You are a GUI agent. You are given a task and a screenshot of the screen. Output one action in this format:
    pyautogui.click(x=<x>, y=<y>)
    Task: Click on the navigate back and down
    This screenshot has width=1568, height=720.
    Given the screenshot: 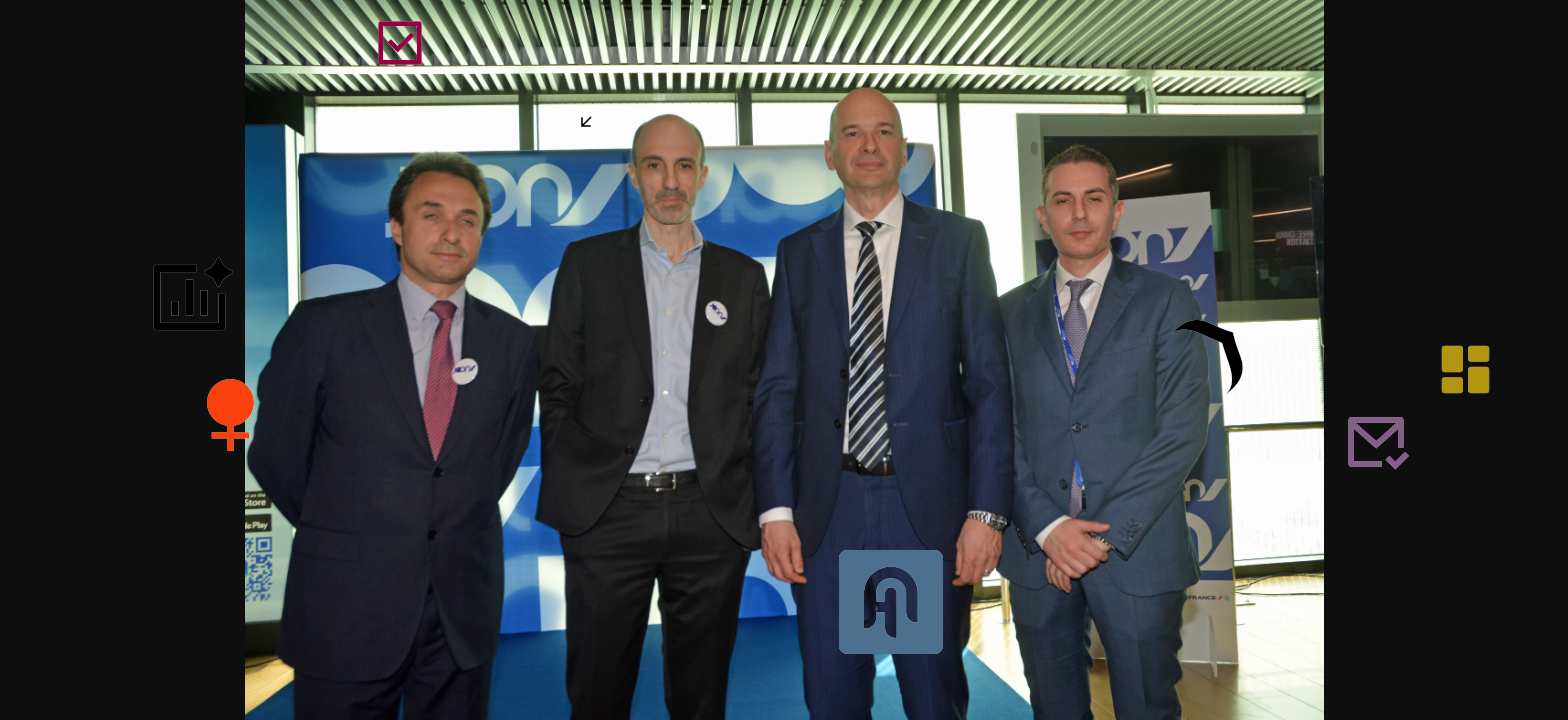 What is the action you would take?
    pyautogui.click(x=585, y=122)
    